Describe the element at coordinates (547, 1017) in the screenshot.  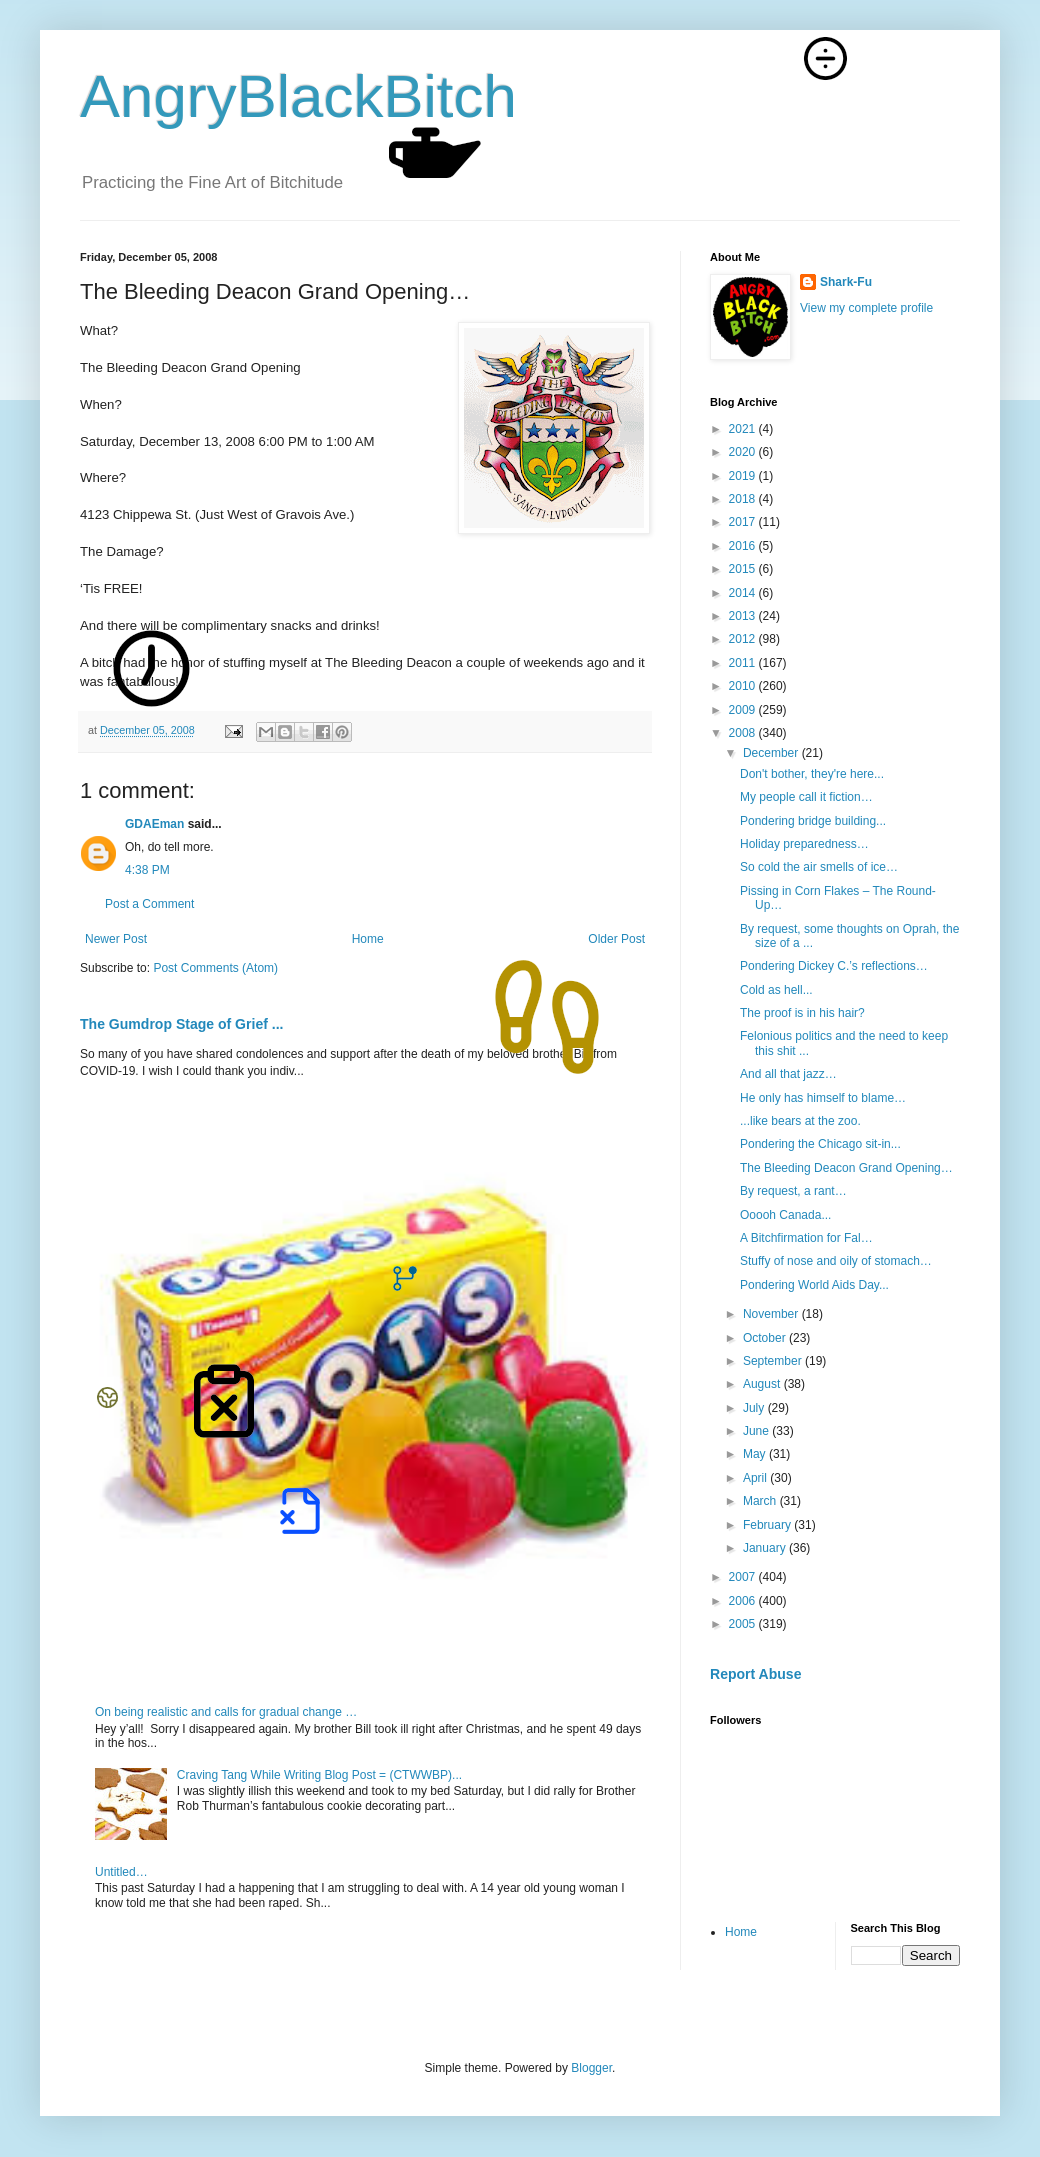
I see `view step count or walking activity` at that location.